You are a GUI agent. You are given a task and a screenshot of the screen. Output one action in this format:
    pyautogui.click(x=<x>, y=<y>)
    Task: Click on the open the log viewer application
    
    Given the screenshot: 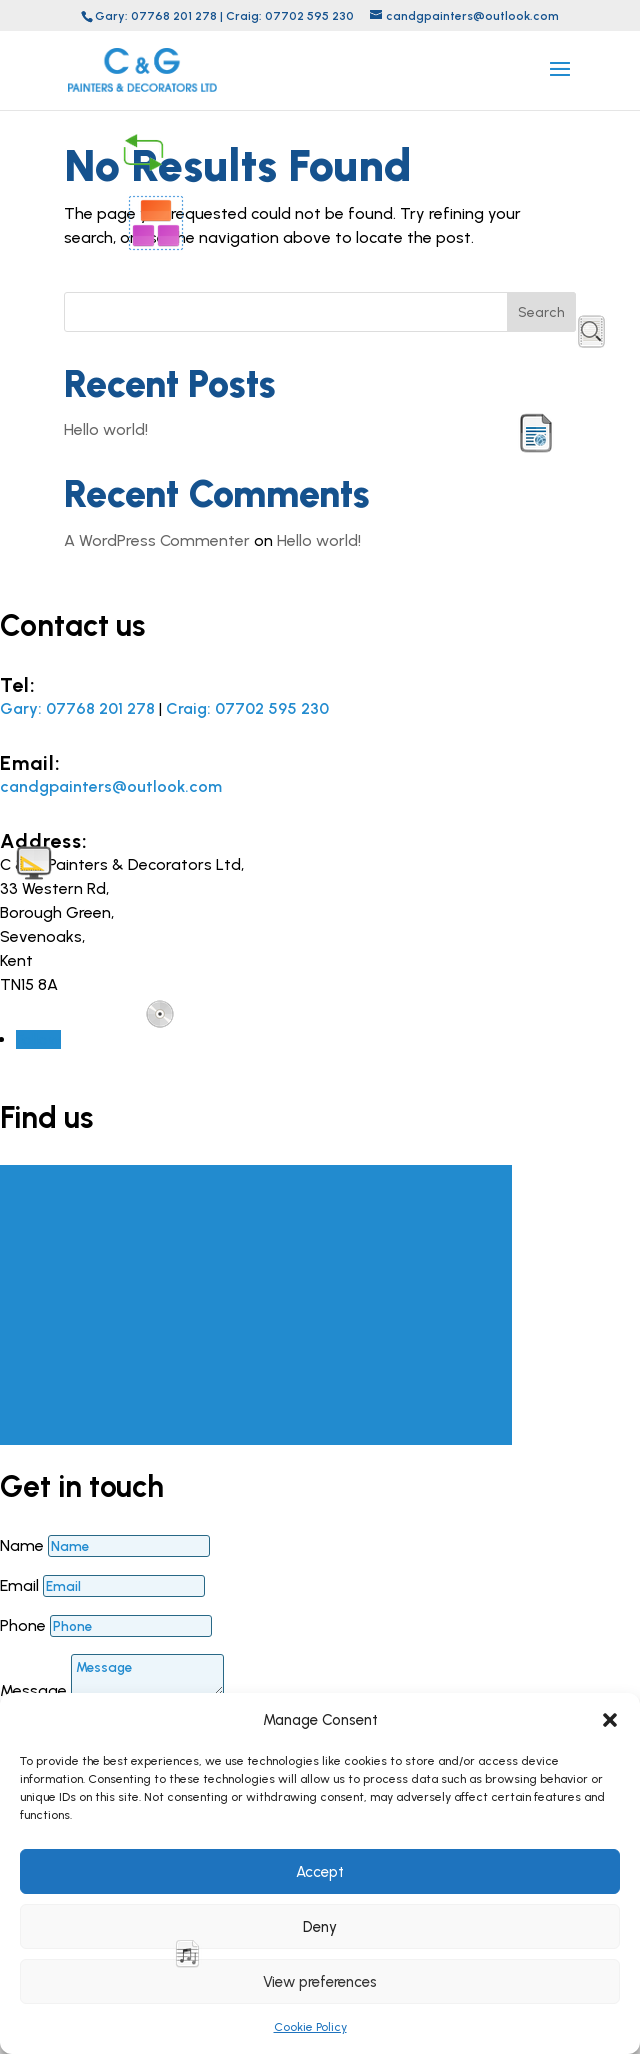 What is the action you would take?
    pyautogui.click(x=591, y=331)
    